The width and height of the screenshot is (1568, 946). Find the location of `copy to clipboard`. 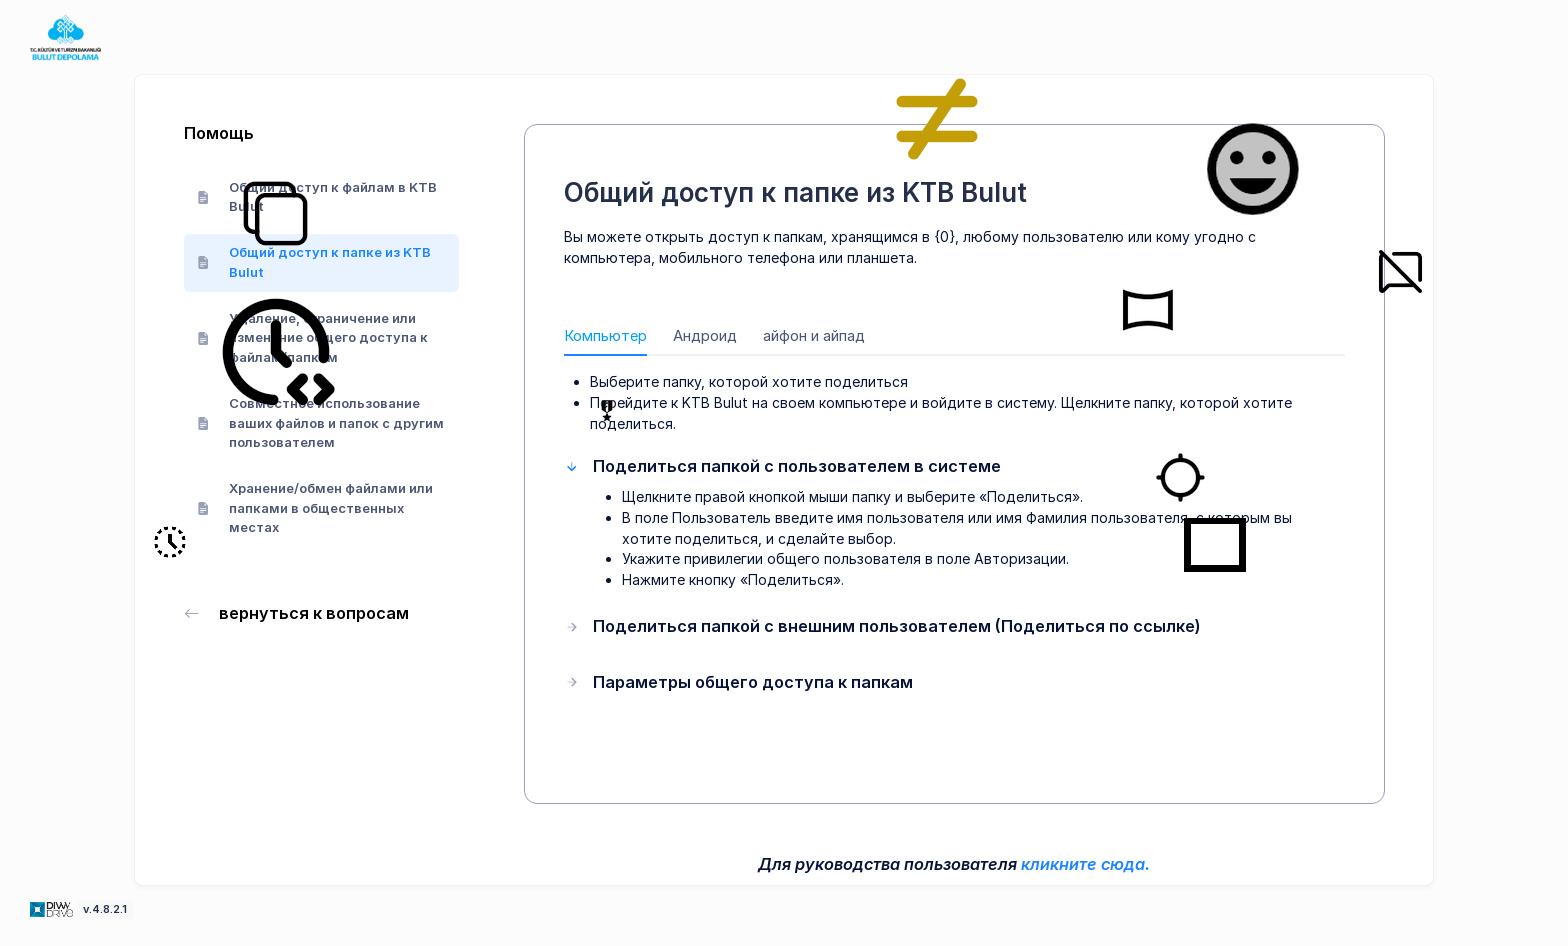

copy to clipboard is located at coordinates (275, 213).